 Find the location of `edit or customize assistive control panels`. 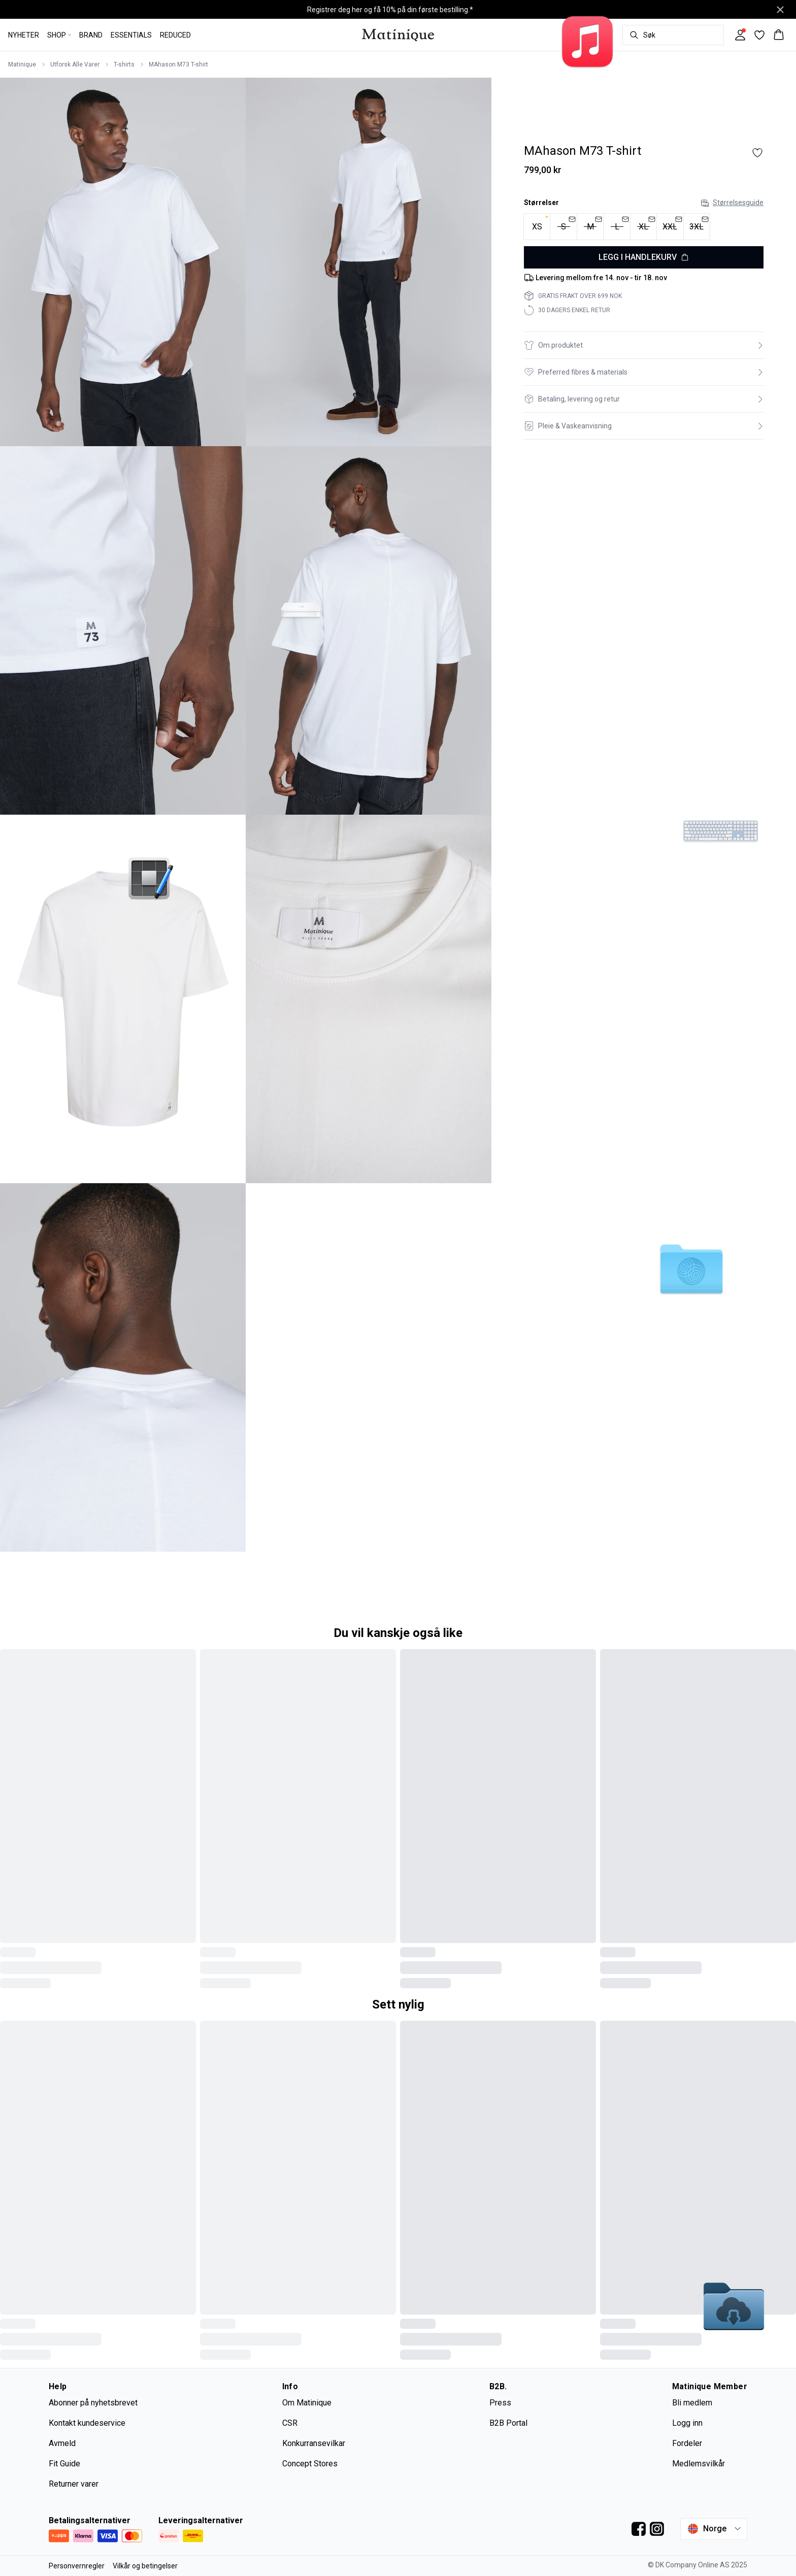

edit or customize assistive control panels is located at coordinates (151, 878).